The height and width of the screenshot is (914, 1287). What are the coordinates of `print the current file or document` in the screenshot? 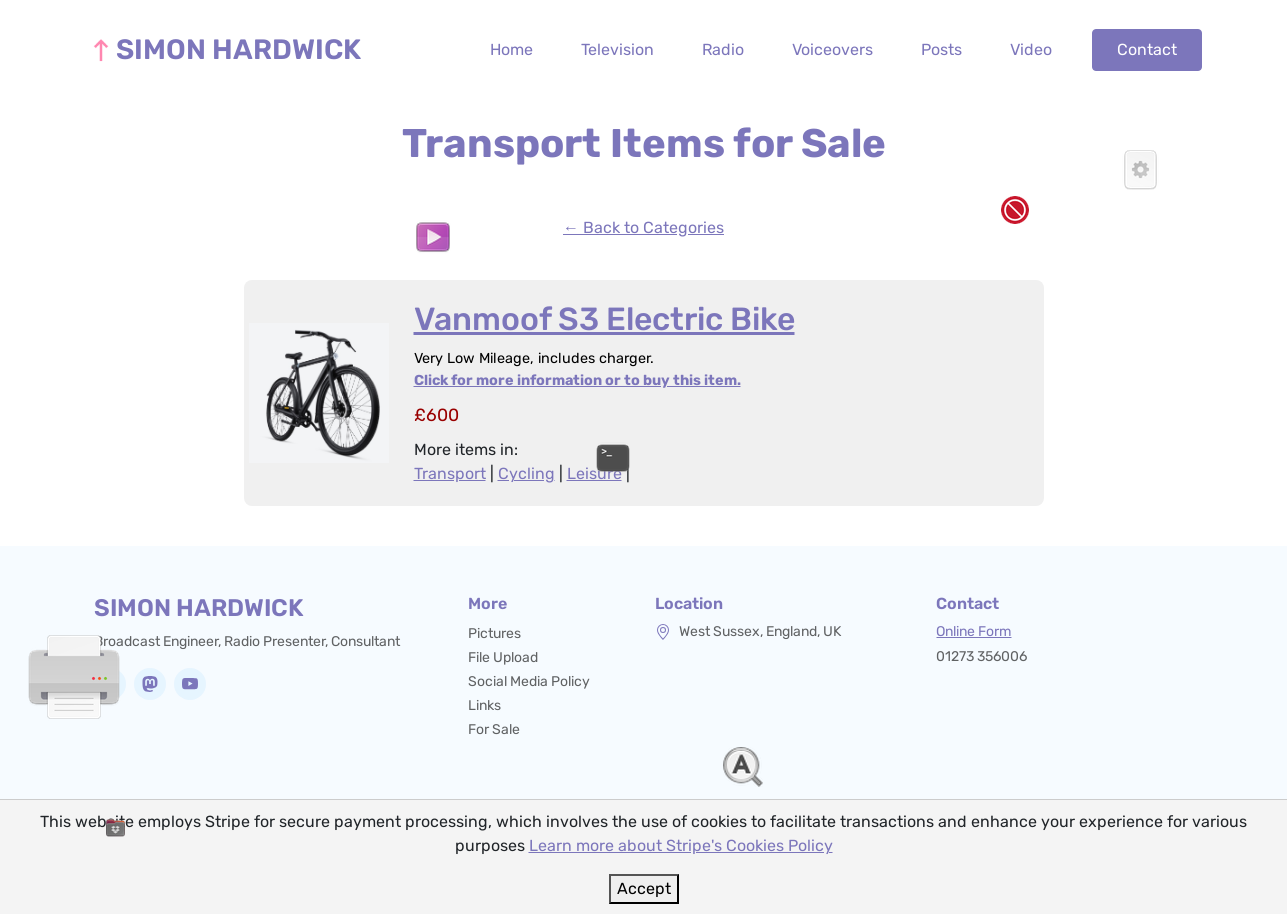 It's located at (74, 677).